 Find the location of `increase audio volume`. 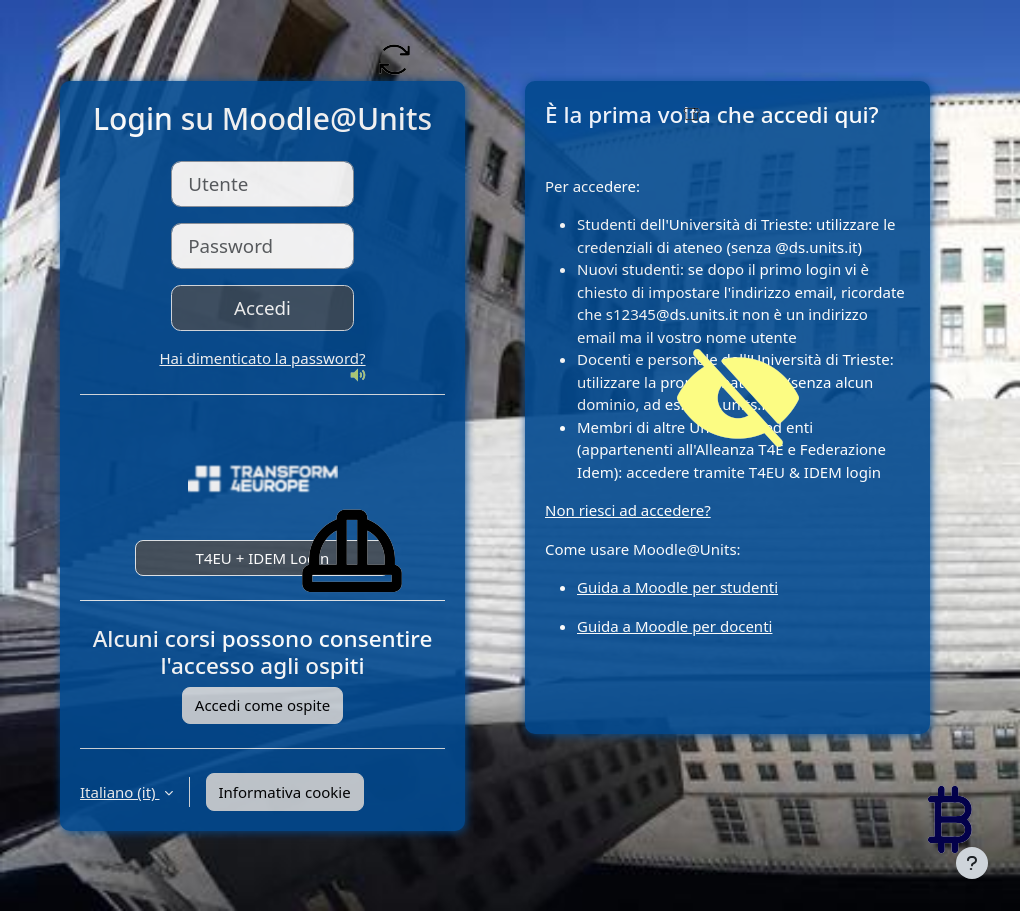

increase audio volume is located at coordinates (358, 375).